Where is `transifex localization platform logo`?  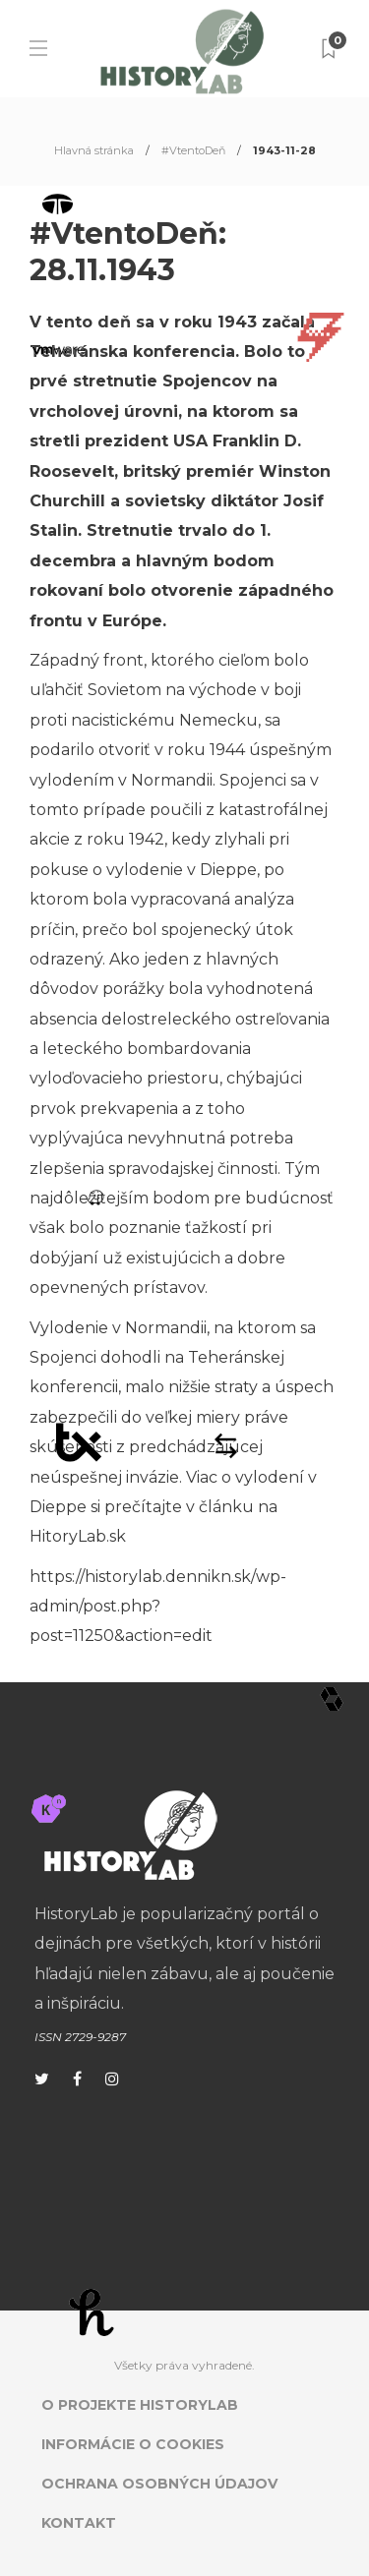 transifex localization platform logo is located at coordinates (79, 1442).